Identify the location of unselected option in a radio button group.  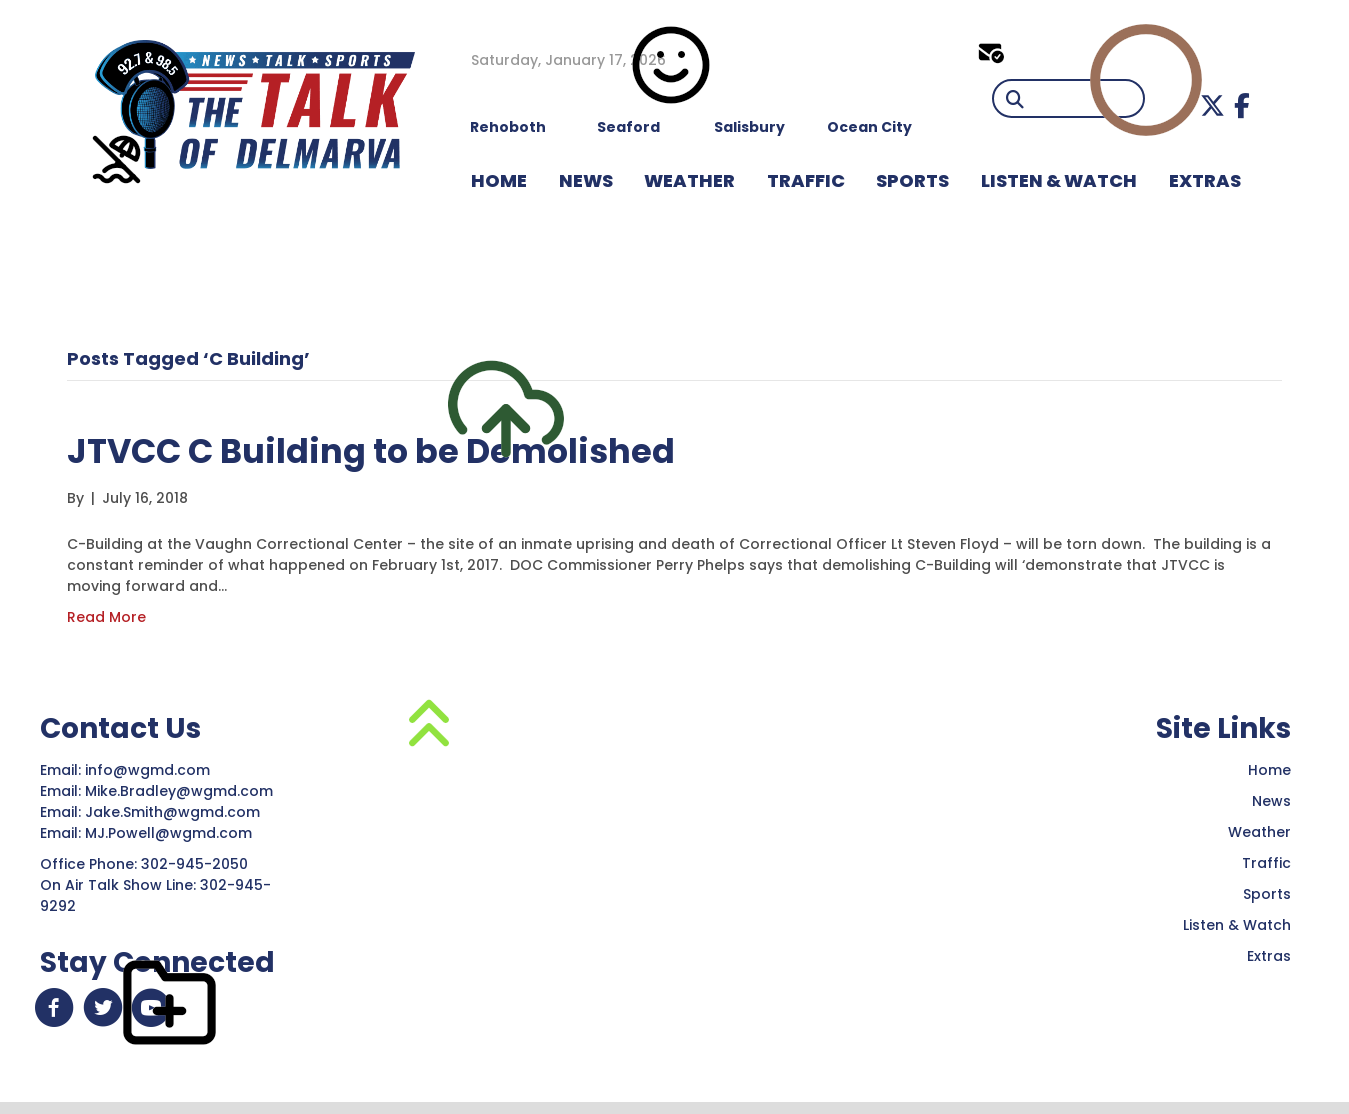
(1146, 80).